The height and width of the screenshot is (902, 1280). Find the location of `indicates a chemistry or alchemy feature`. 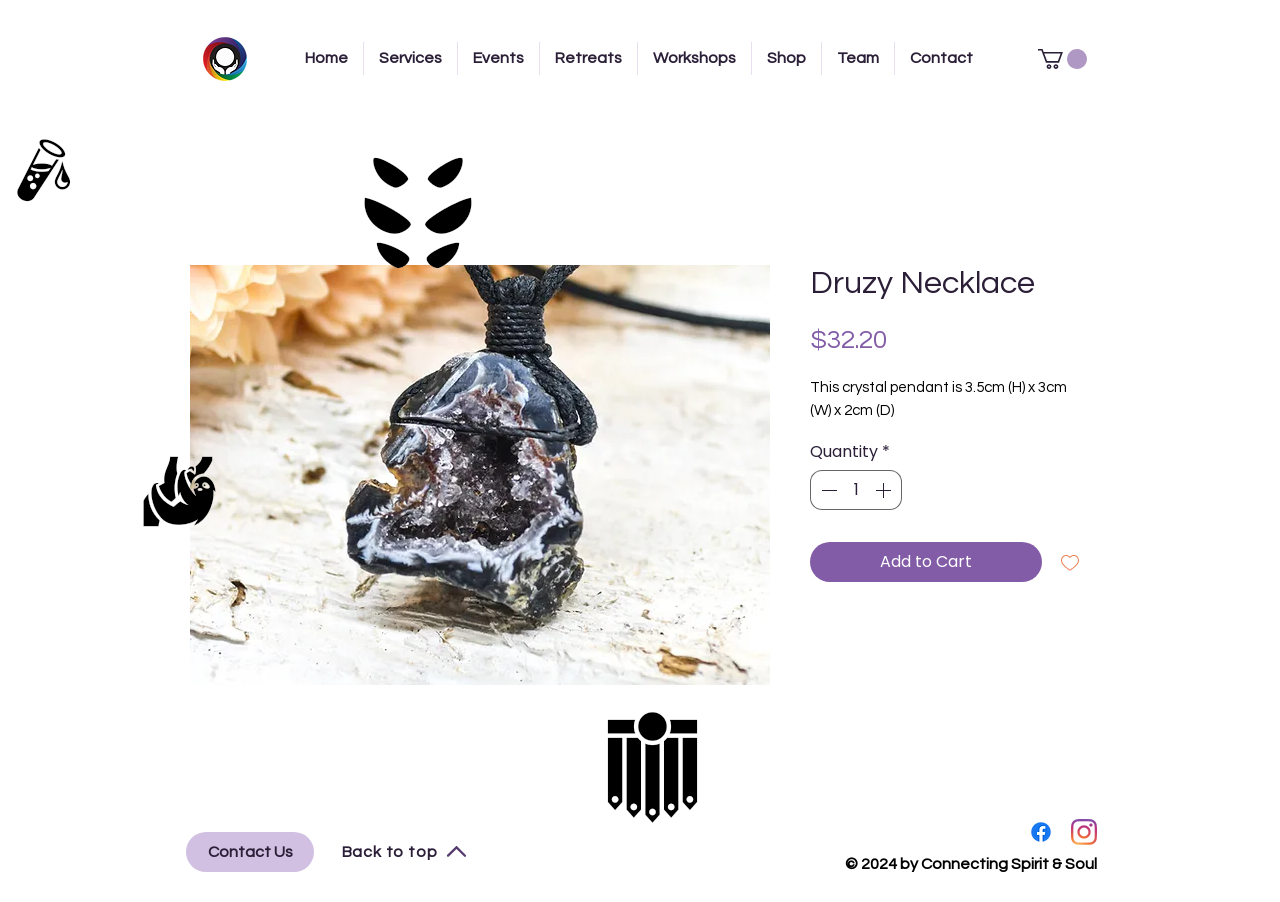

indicates a chemistry or alchemy feature is located at coordinates (41, 170).